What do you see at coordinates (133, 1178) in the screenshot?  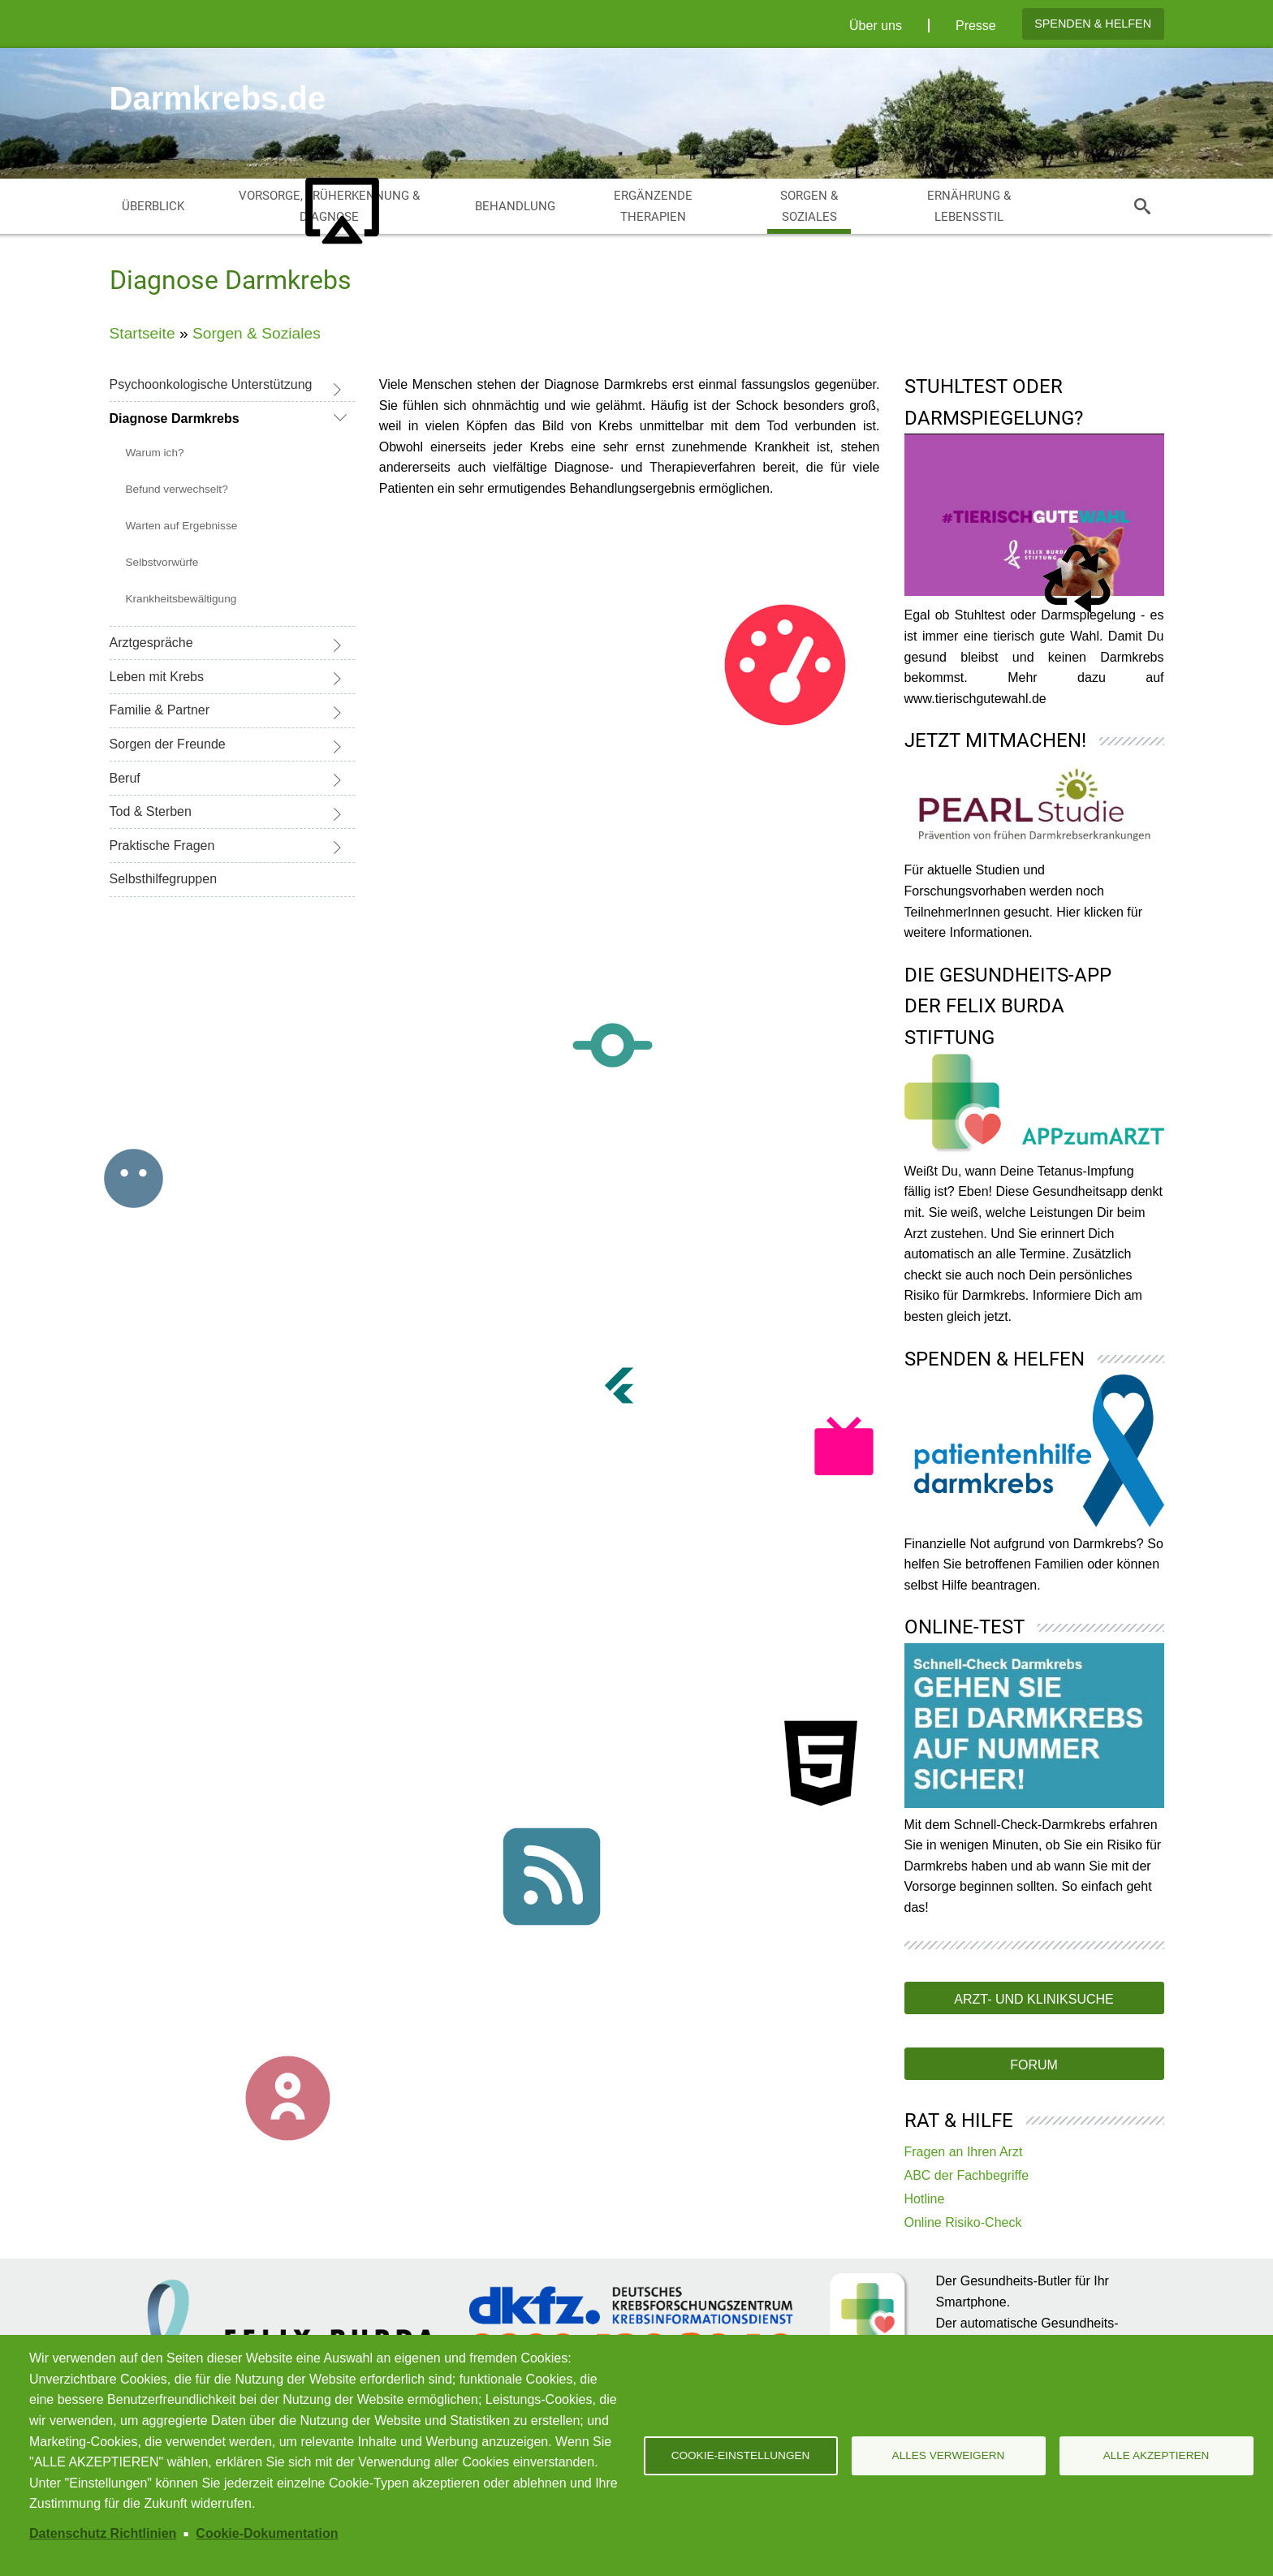 I see `indicates a neutral or no-opinion response` at bounding box center [133, 1178].